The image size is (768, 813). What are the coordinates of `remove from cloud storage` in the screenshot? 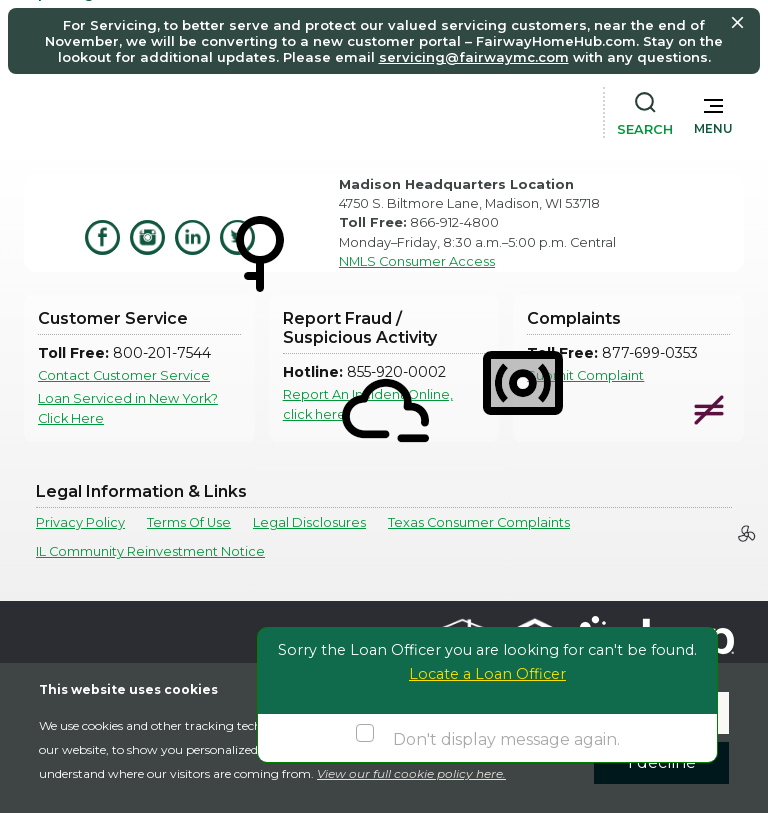 It's located at (385, 410).